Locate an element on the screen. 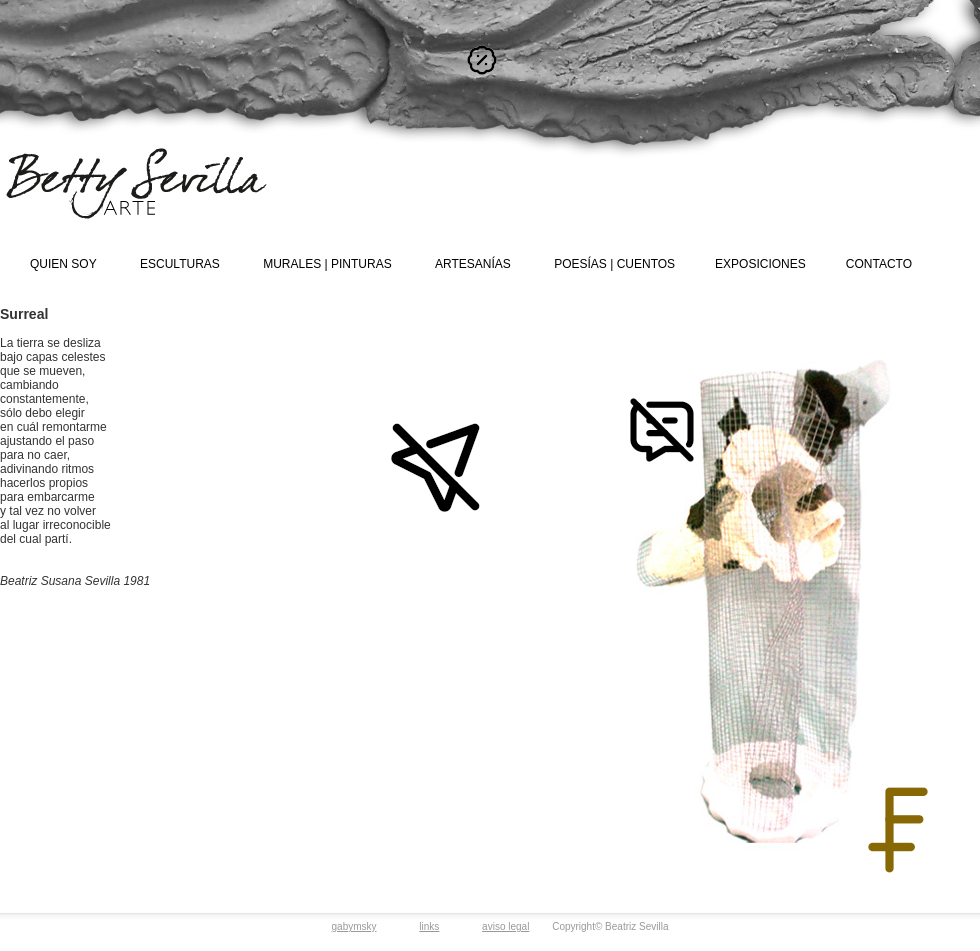 The width and height of the screenshot is (980, 951). location services disabled is located at coordinates (436, 467).